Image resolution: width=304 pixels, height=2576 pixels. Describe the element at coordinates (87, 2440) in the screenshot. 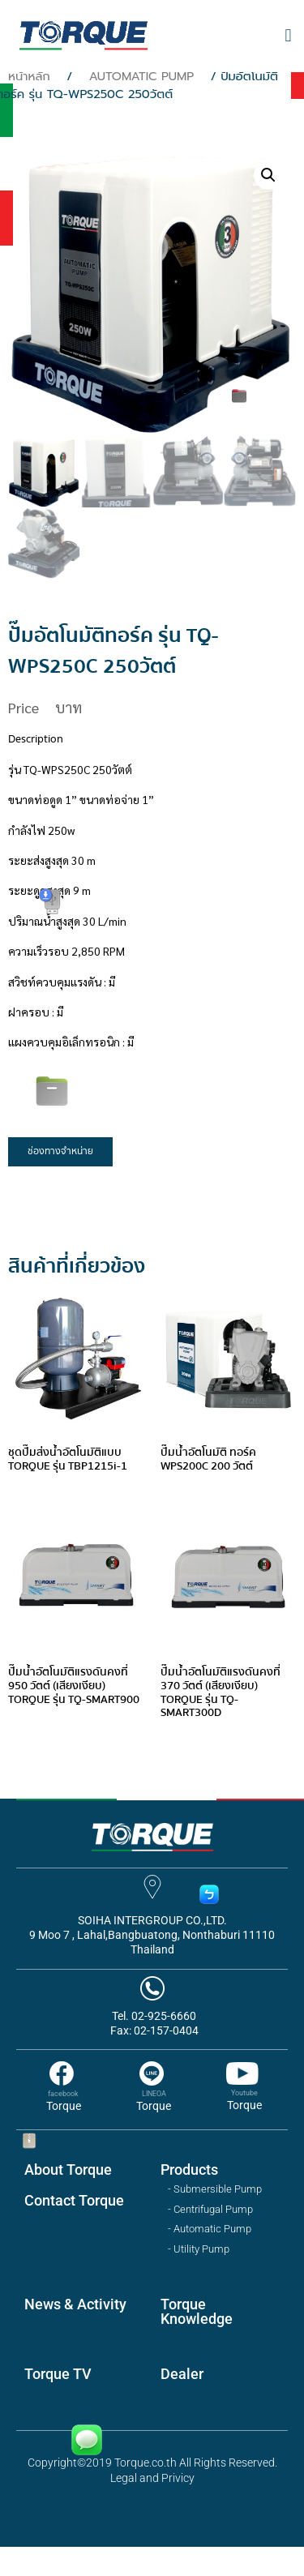

I see `open the messages app` at that location.